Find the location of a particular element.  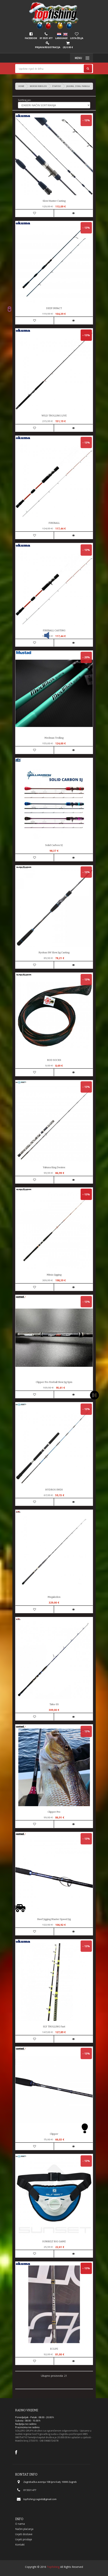

select SUV as vehicle type is located at coordinates (20, 1908).